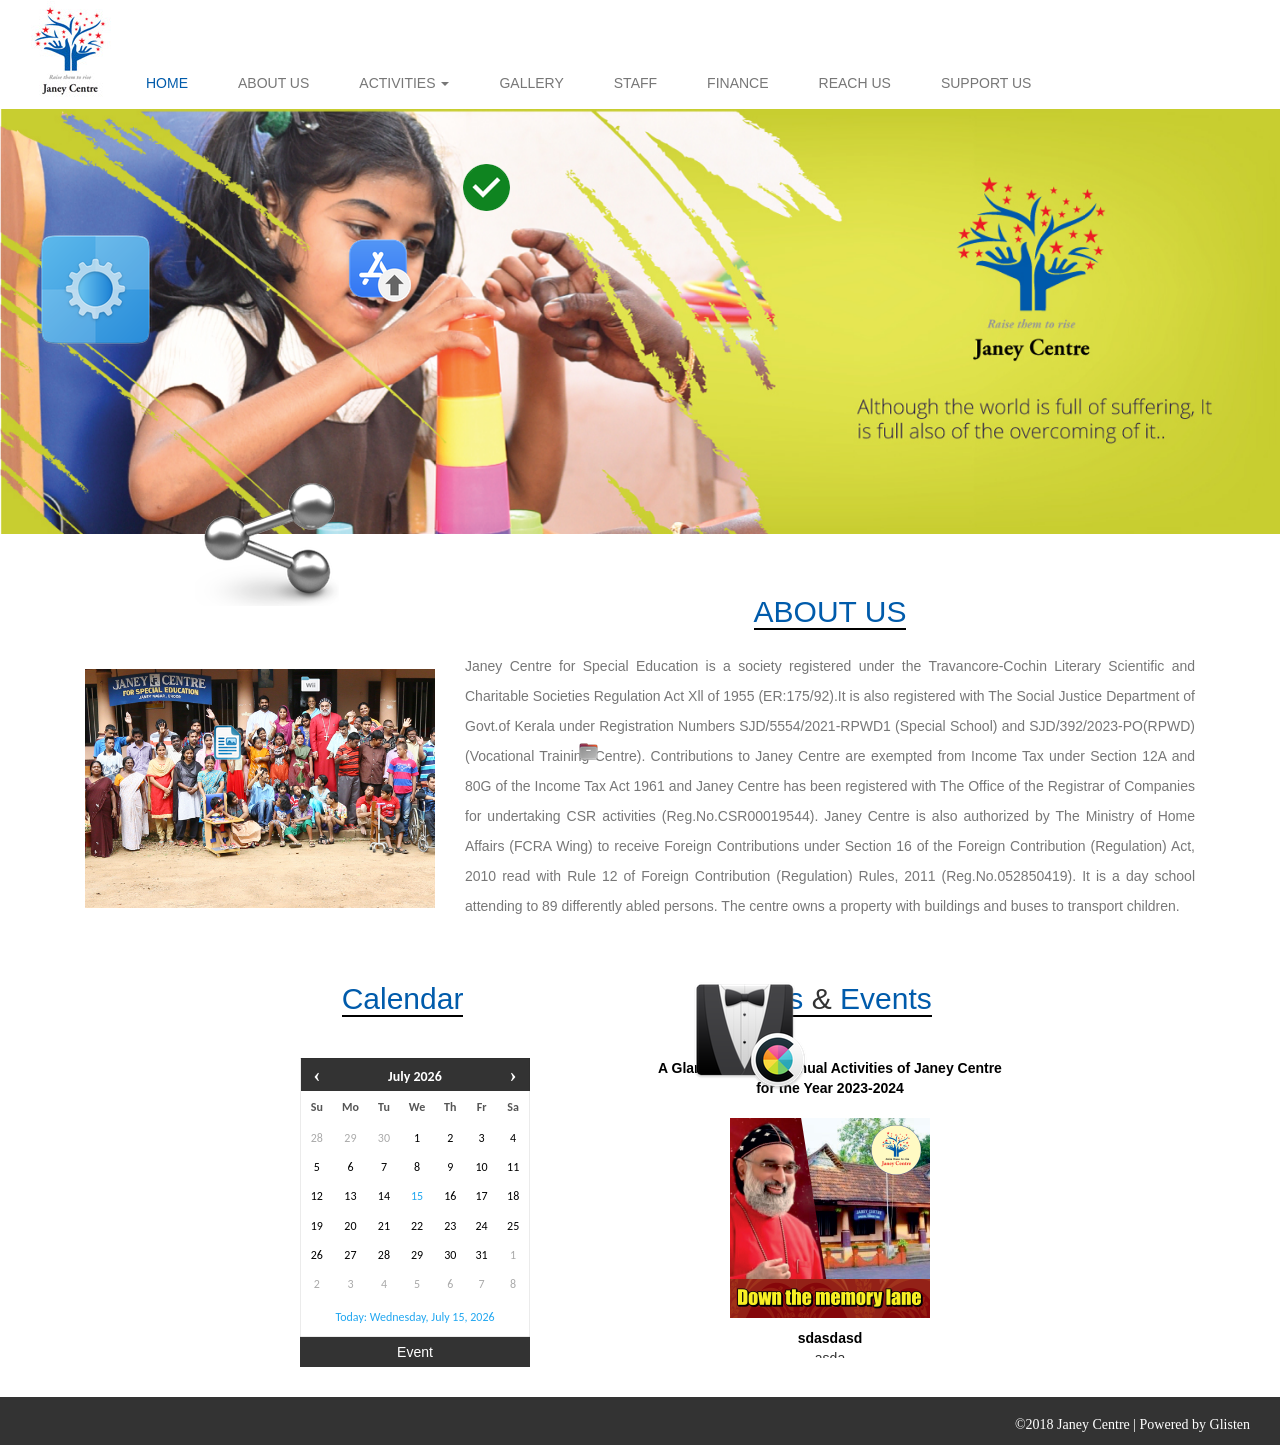  I want to click on check for available software updates, so click(378, 269).